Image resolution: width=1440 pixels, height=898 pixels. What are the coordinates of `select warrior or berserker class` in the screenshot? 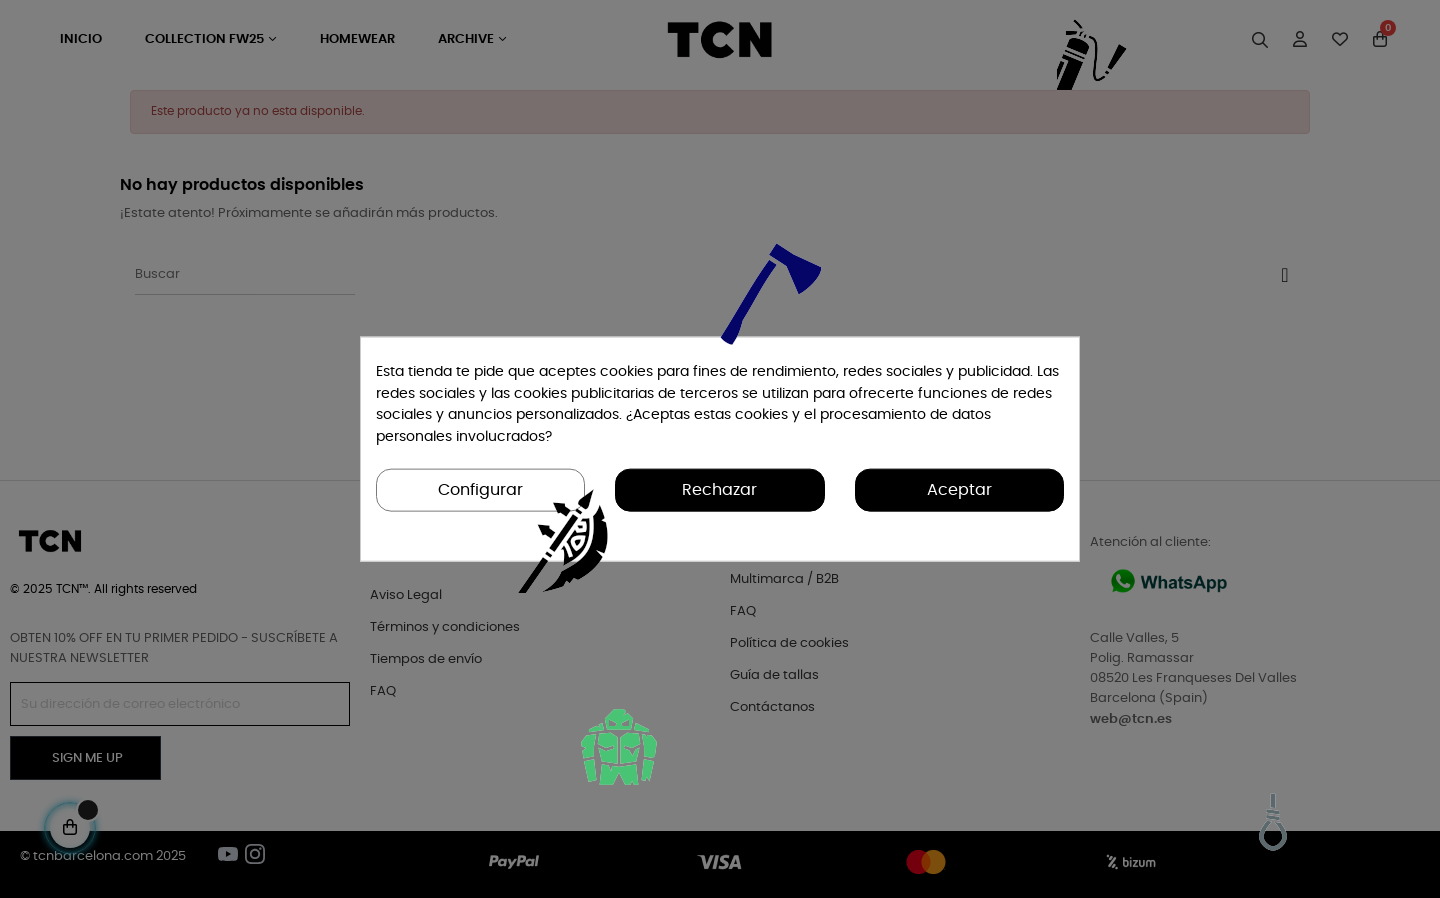 It's located at (560, 541).